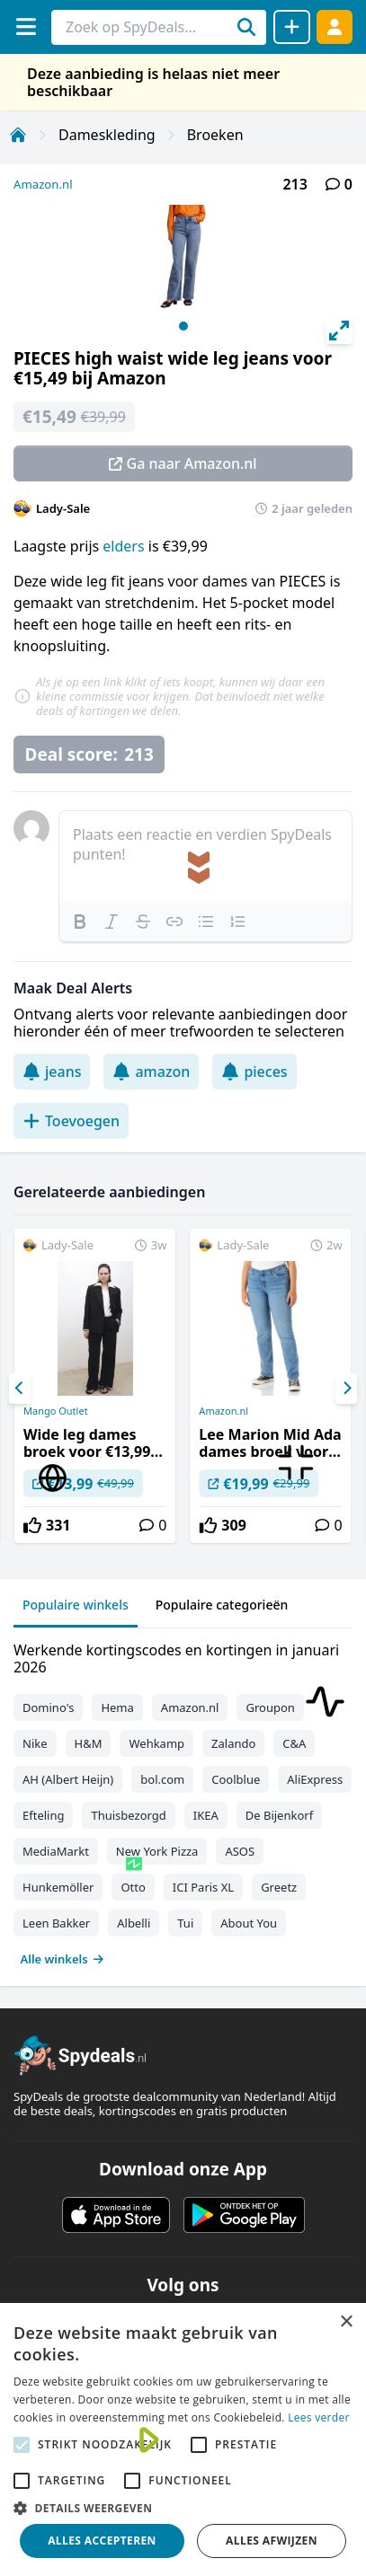 This screenshot has width=366, height=2576. I want to click on view activity or health metrics, so click(325, 1701).